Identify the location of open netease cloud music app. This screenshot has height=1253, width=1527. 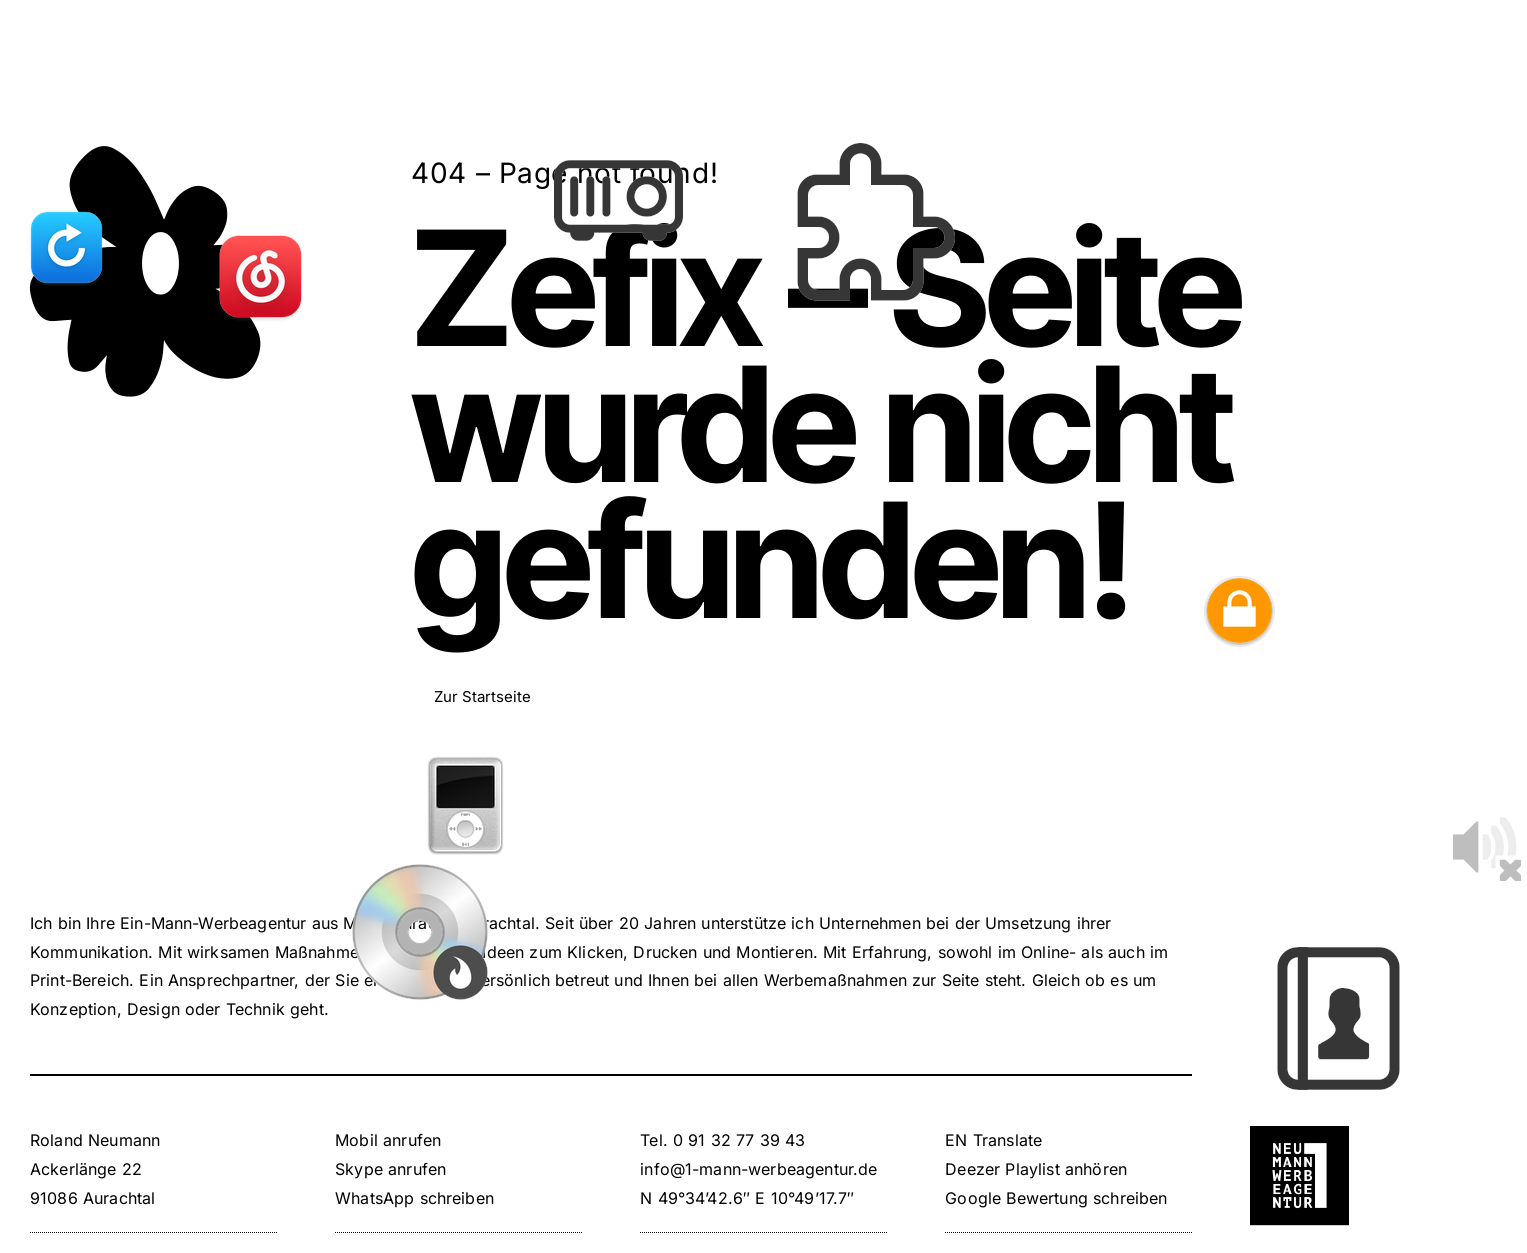
(260, 276).